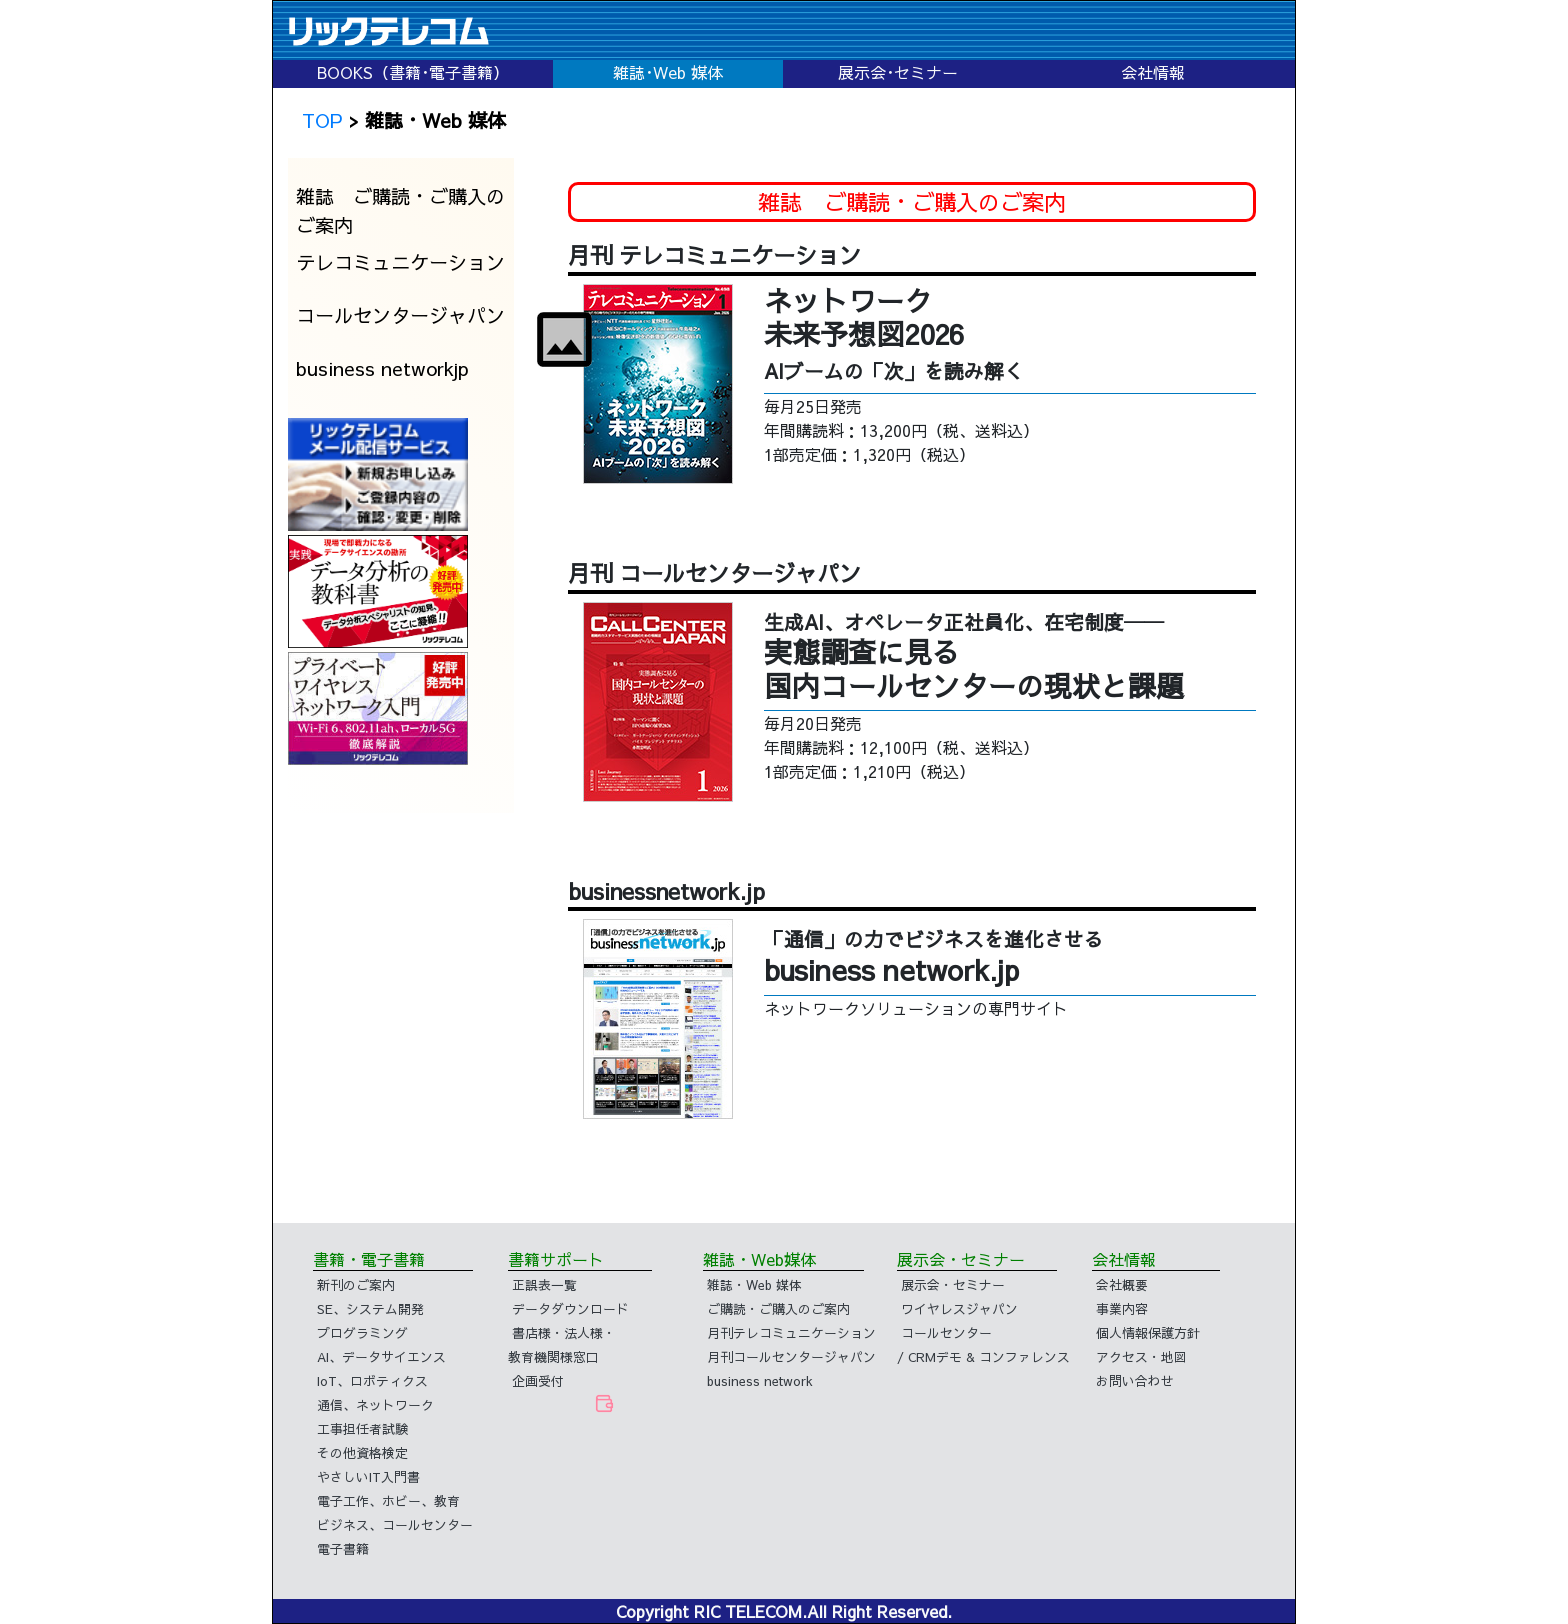 This screenshot has height=1624, width=1568. I want to click on access your wallet or payment methods, so click(604, 1403).